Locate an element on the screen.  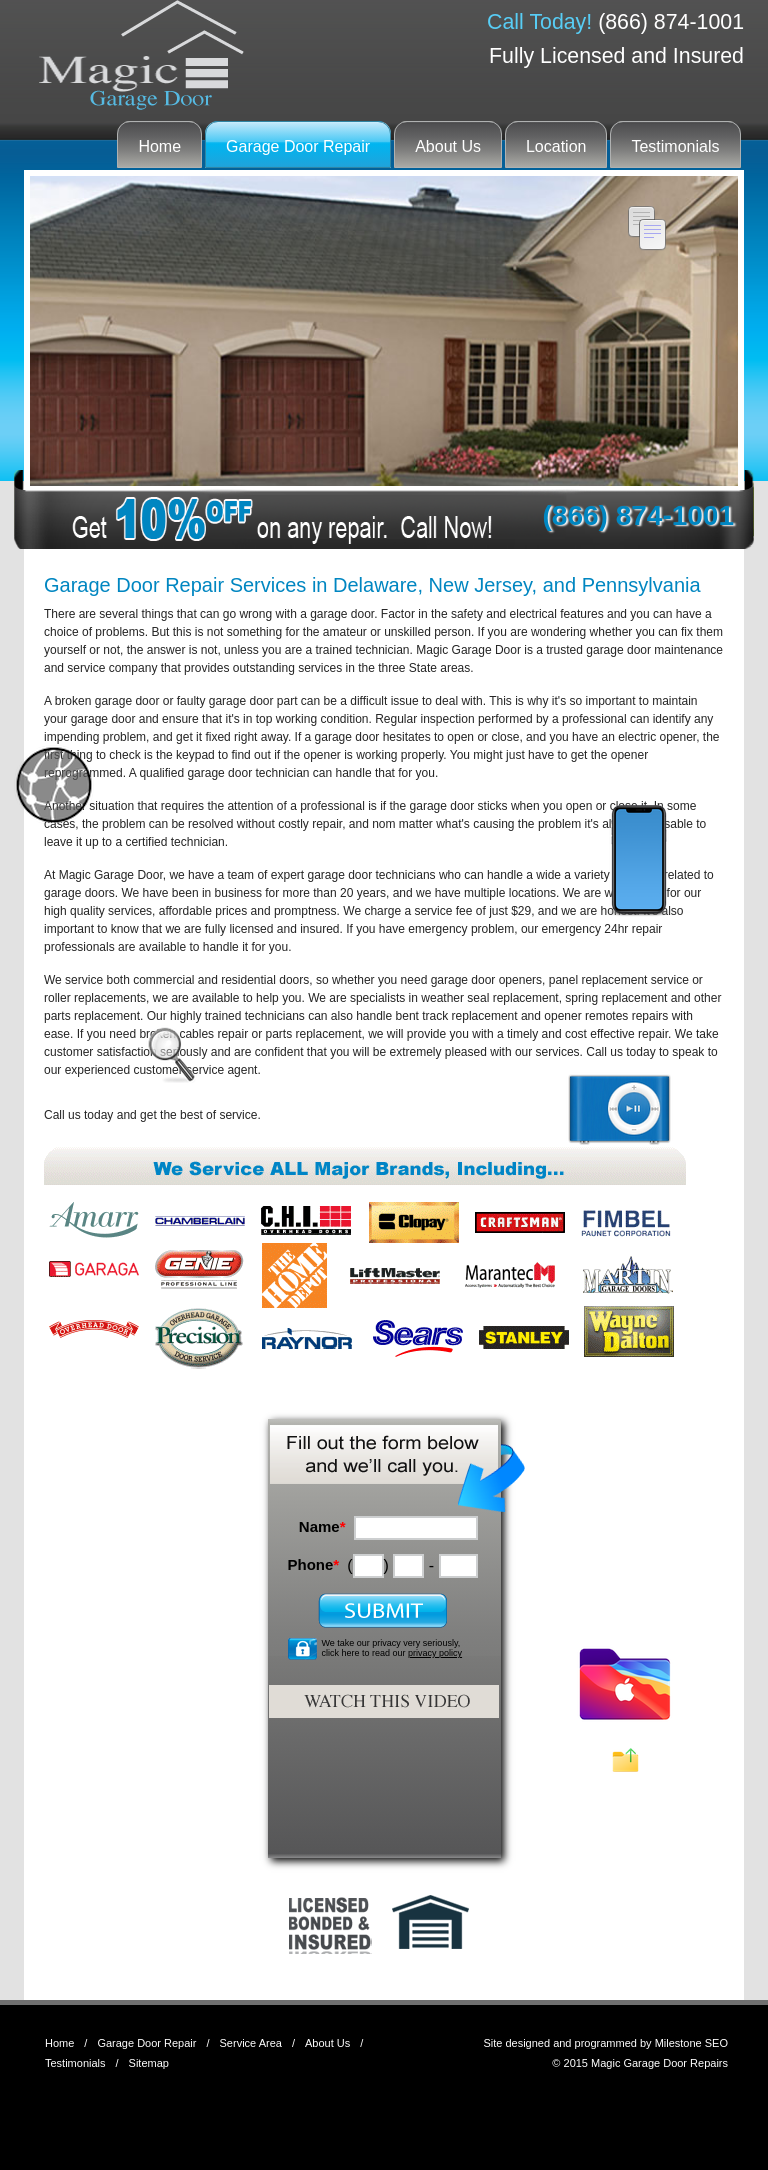
access network locations in the sidebar is located at coordinates (54, 785).